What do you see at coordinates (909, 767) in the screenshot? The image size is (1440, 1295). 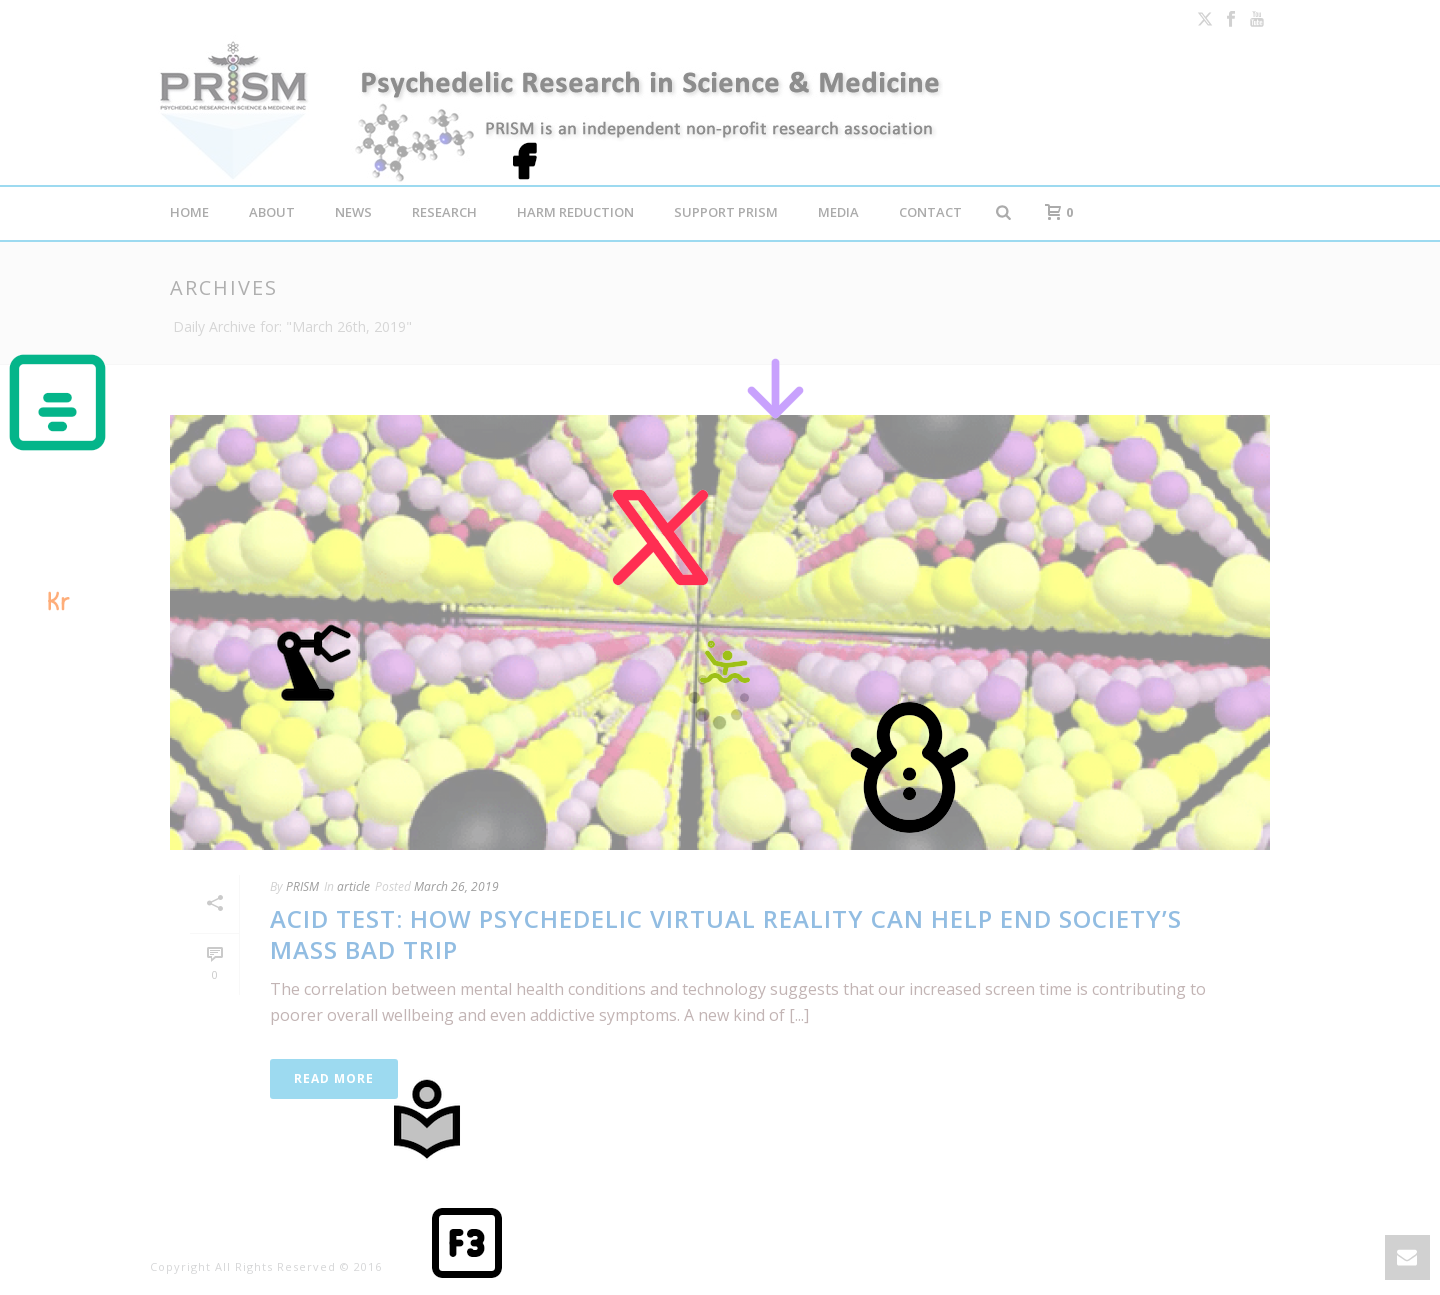 I see `indicates winter or cold weather conditions` at bounding box center [909, 767].